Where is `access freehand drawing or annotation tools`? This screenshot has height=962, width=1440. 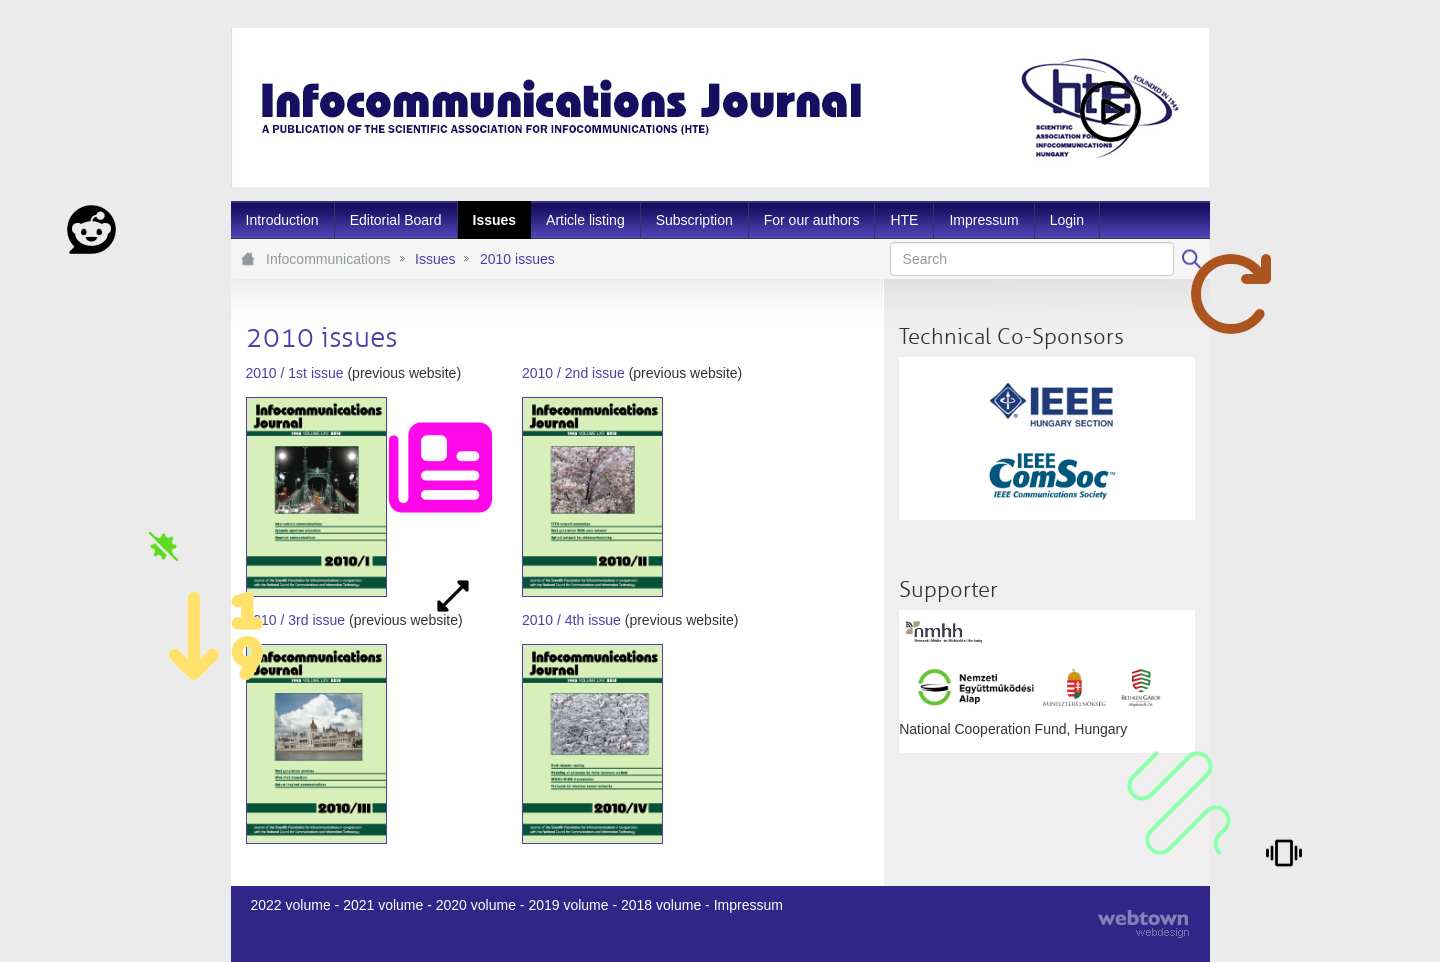
access freehand drawing or annotation tools is located at coordinates (1179, 803).